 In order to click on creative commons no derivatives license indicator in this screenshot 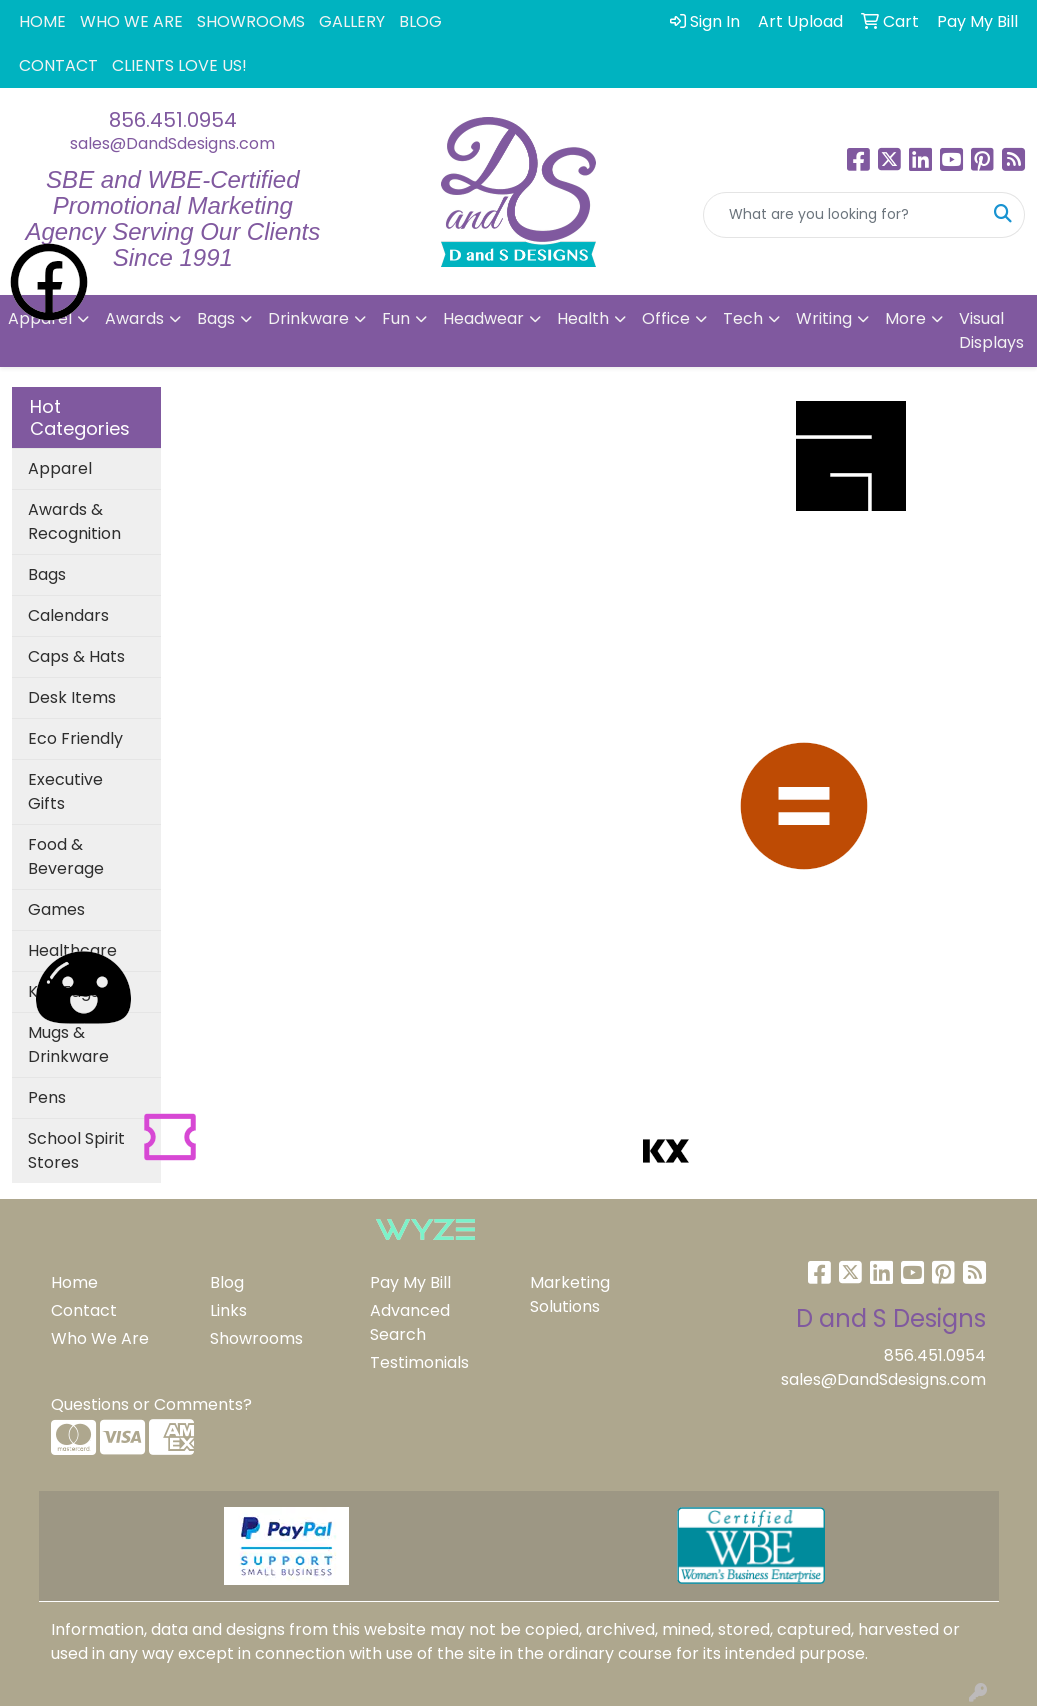, I will do `click(804, 806)`.